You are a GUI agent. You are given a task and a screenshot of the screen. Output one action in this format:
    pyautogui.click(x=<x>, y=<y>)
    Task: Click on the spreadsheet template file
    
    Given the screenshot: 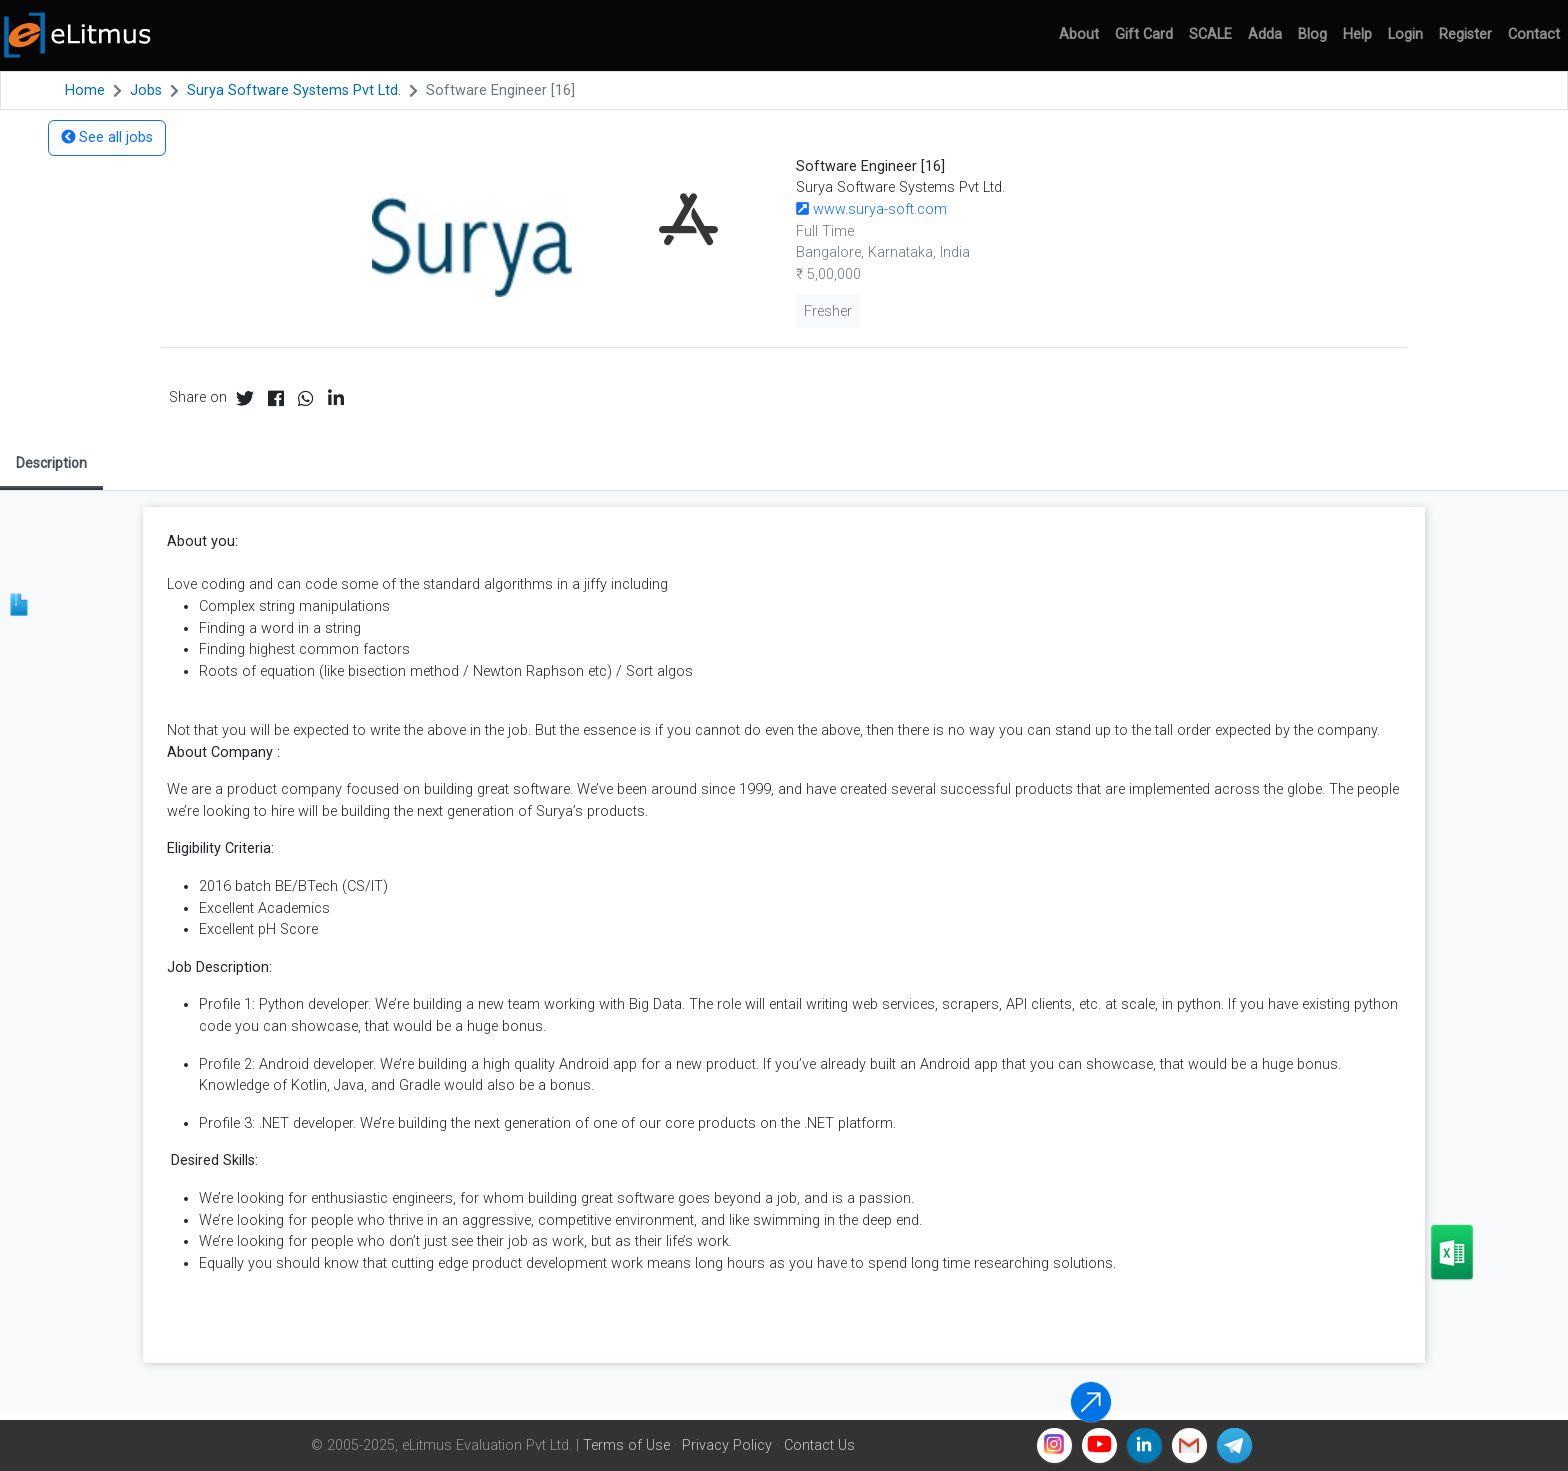 What is the action you would take?
    pyautogui.click(x=1452, y=1253)
    